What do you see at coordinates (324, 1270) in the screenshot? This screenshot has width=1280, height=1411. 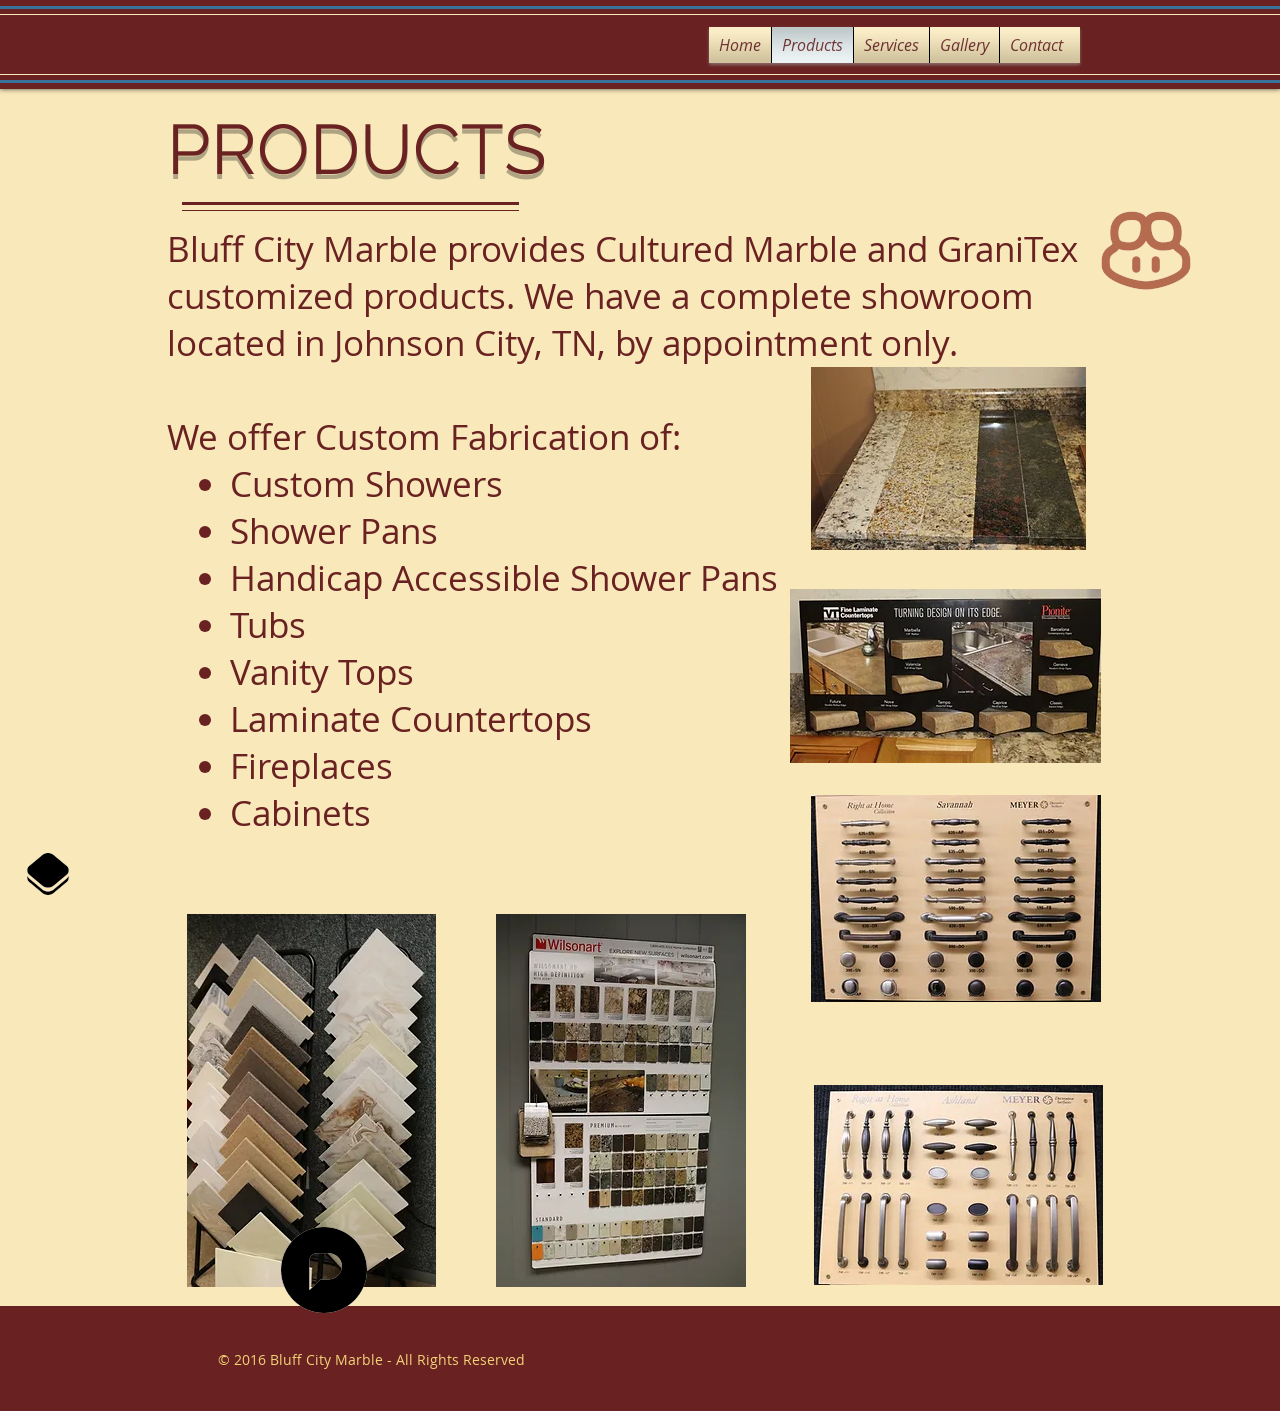 I see `open the Pixelfed app` at bounding box center [324, 1270].